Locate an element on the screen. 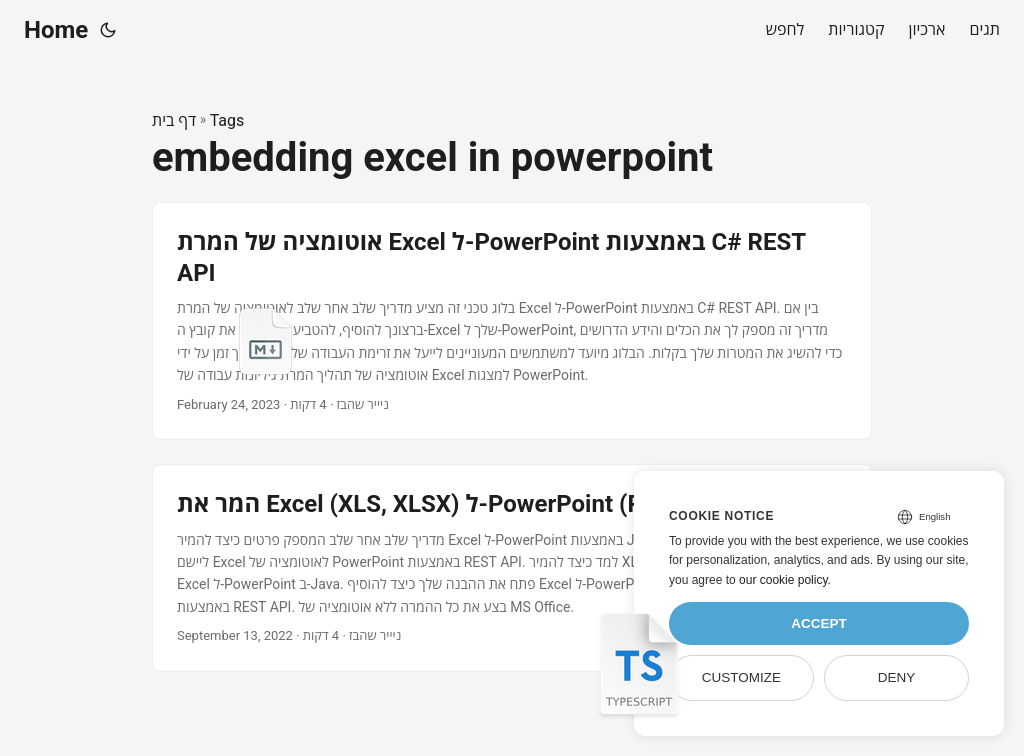  a typescript source code file is located at coordinates (639, 666).